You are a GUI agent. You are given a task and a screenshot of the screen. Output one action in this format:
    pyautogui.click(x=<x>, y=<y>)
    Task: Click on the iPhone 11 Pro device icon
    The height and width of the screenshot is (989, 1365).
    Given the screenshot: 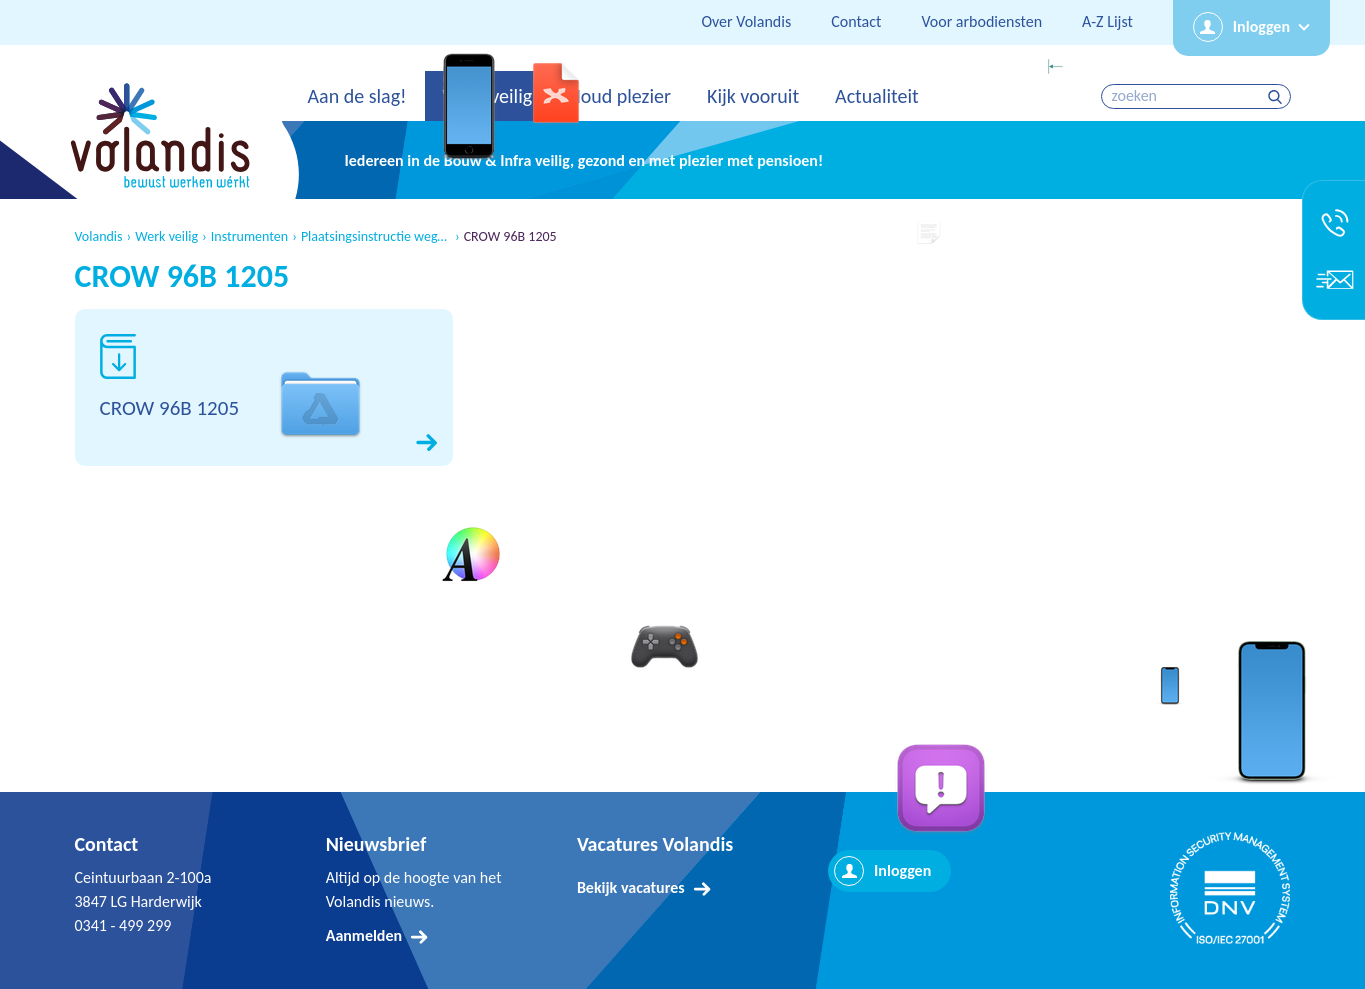 What is the action you would take?
    pyautogui.click(x=1170, y=686)
    